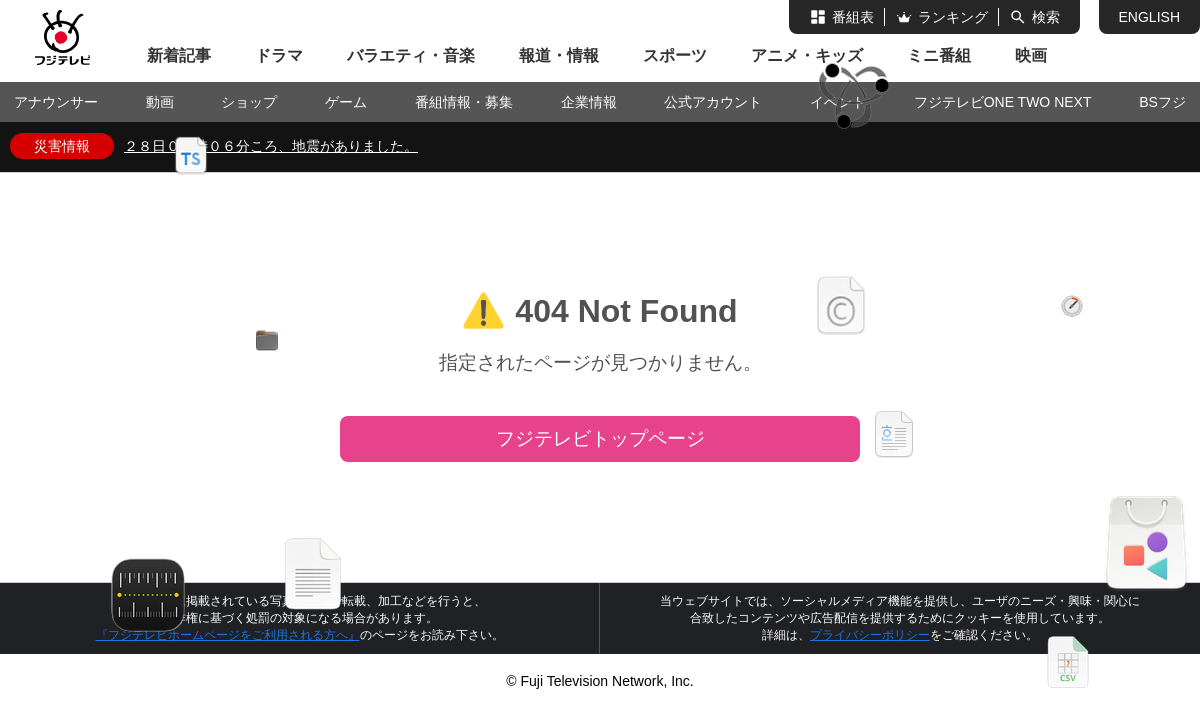 This screenshot has width=1200, height=720. What do you see at coordinates (854, 96) in the screenshot?
I see `access bonjour network discovery settings` at bounding box center [854, 96].